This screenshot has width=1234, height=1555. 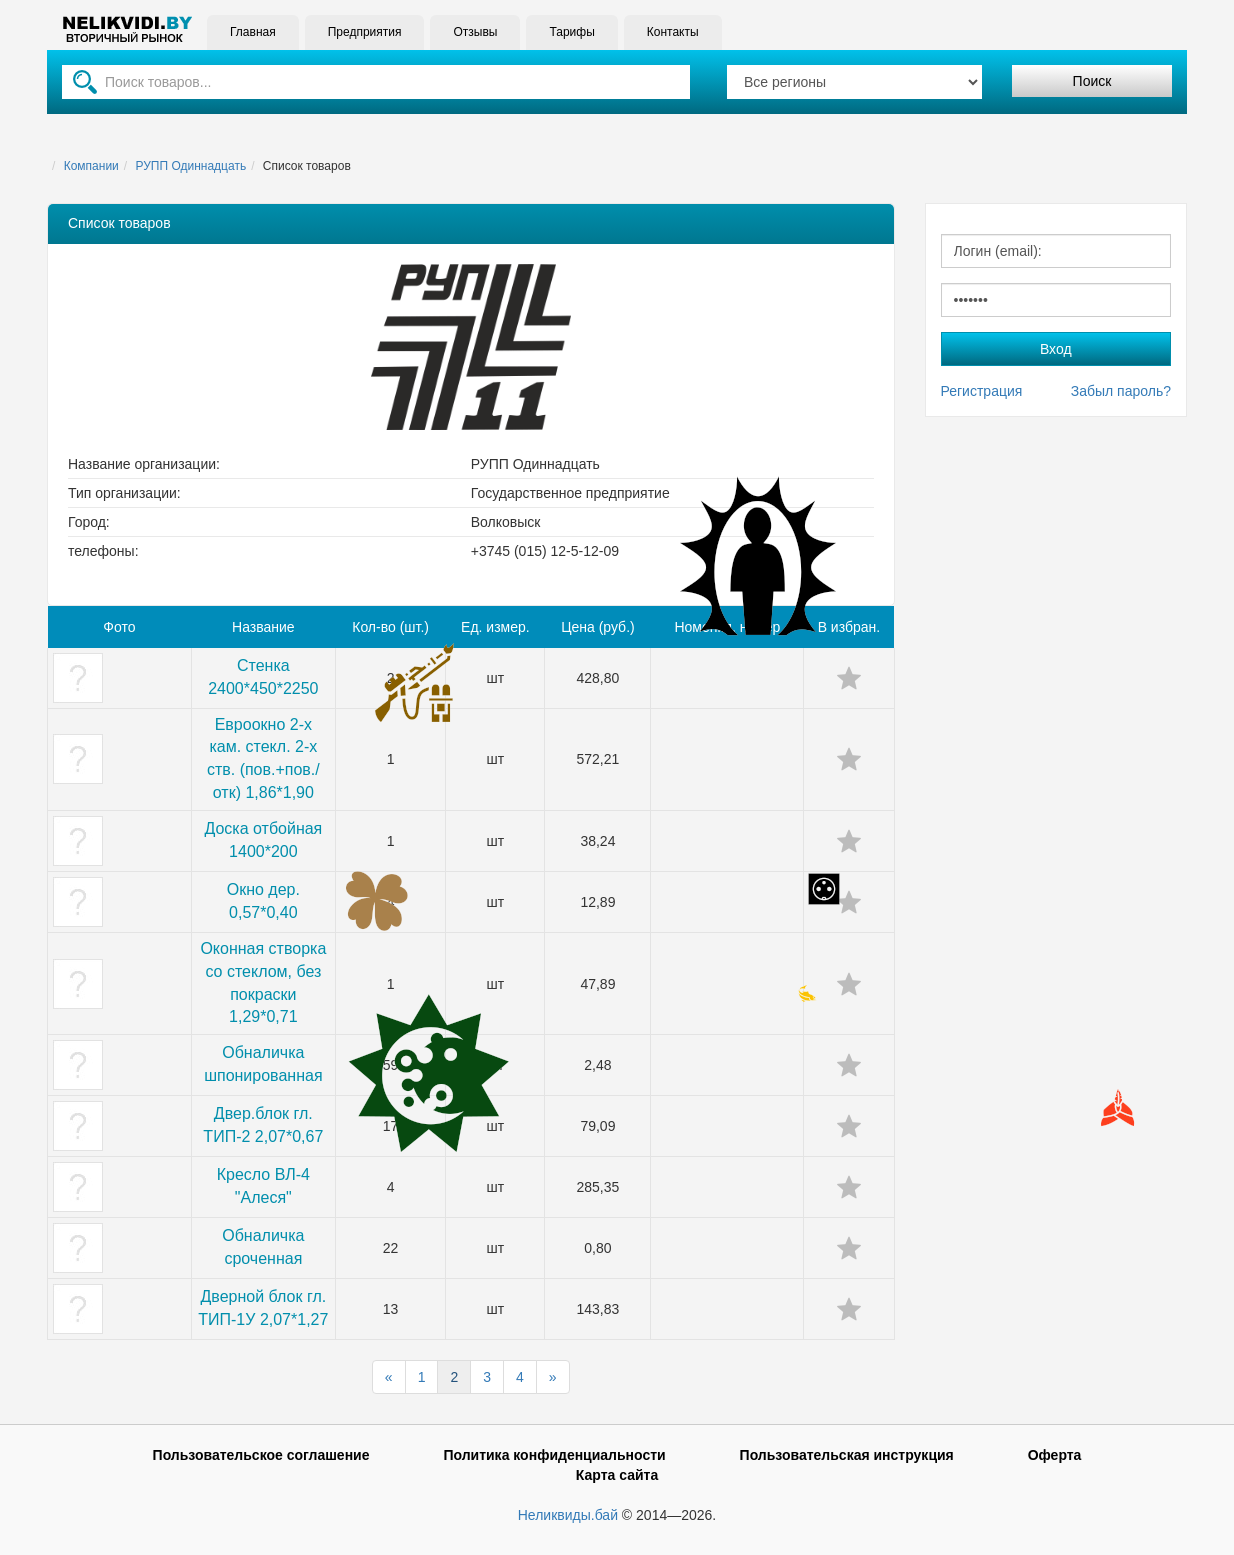 What do you see at coordinates (1118, 1108) in the screenshot?
I see `select turban headwear for character customization` at bounding box center [1118, 1108].